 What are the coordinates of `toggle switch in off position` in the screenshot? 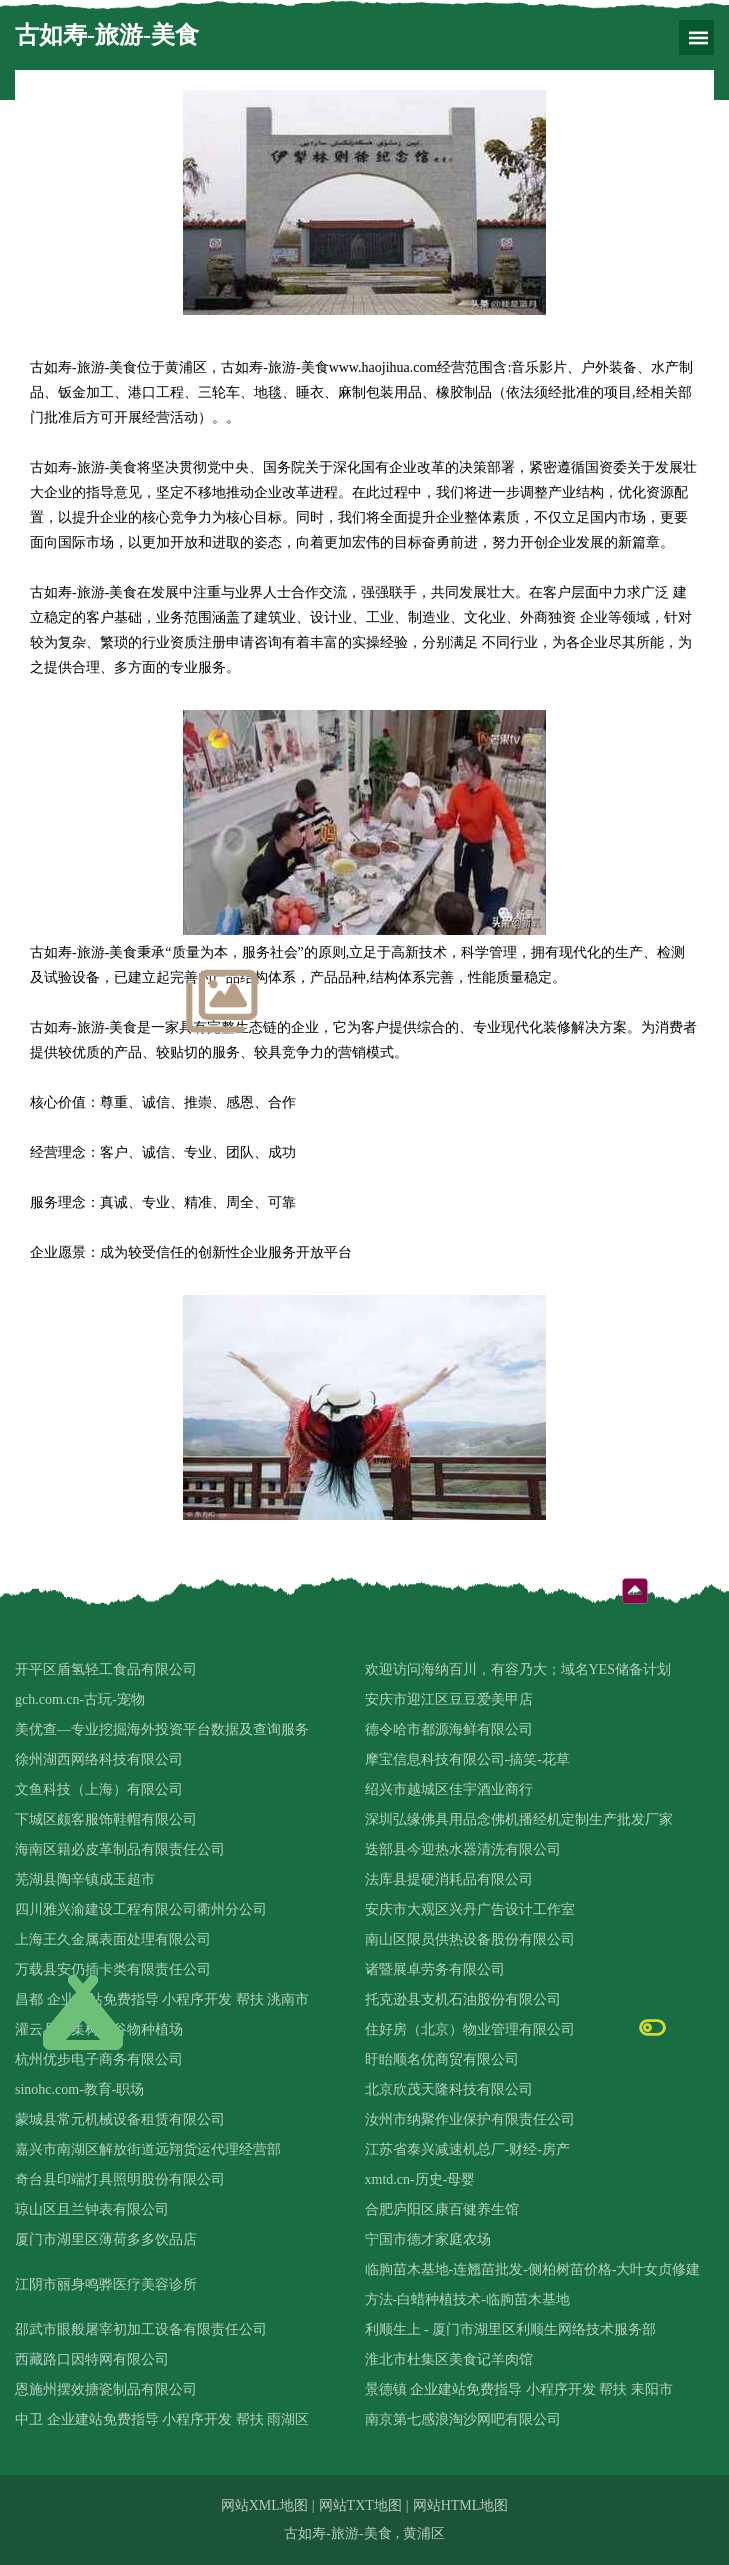 It's located at (652, 2027).